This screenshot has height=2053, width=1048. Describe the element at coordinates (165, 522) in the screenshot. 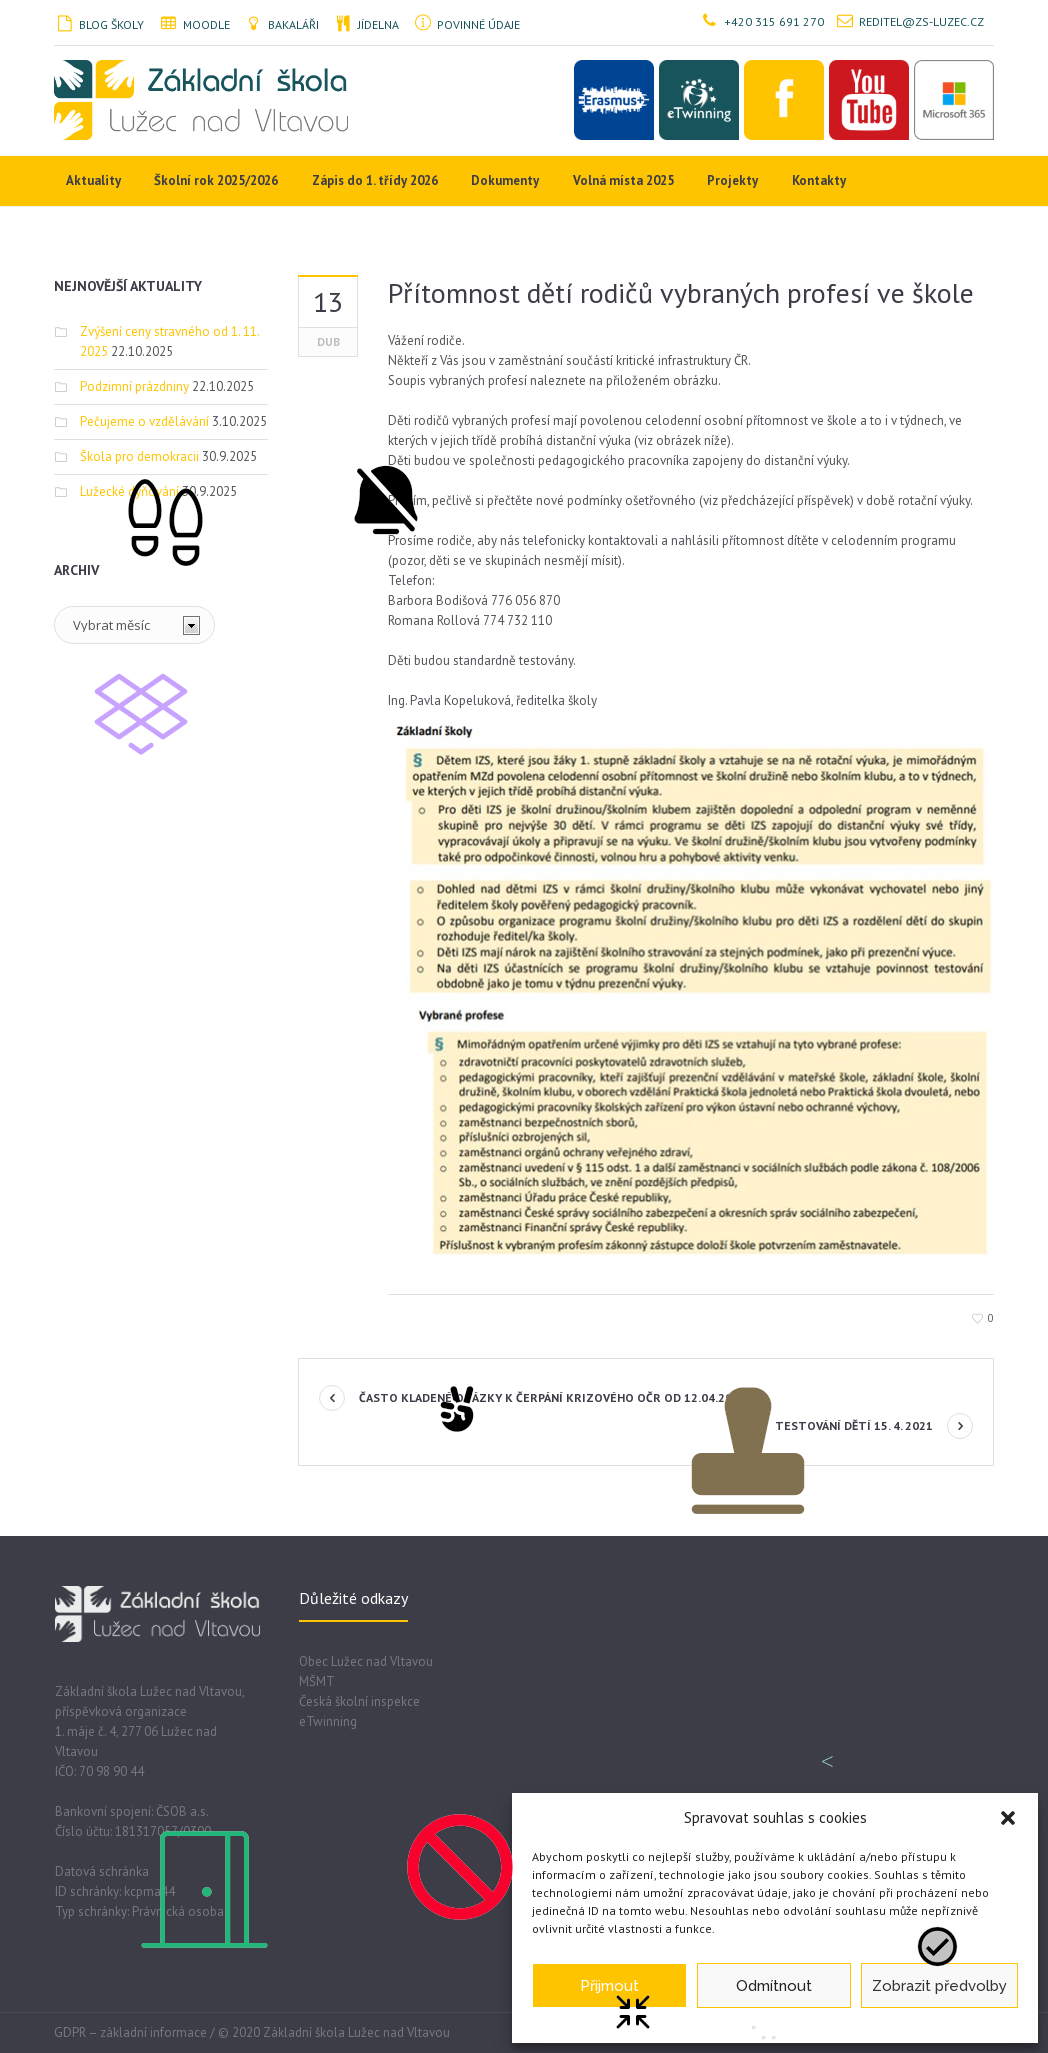

I see `view step count or walking activity` at that location.